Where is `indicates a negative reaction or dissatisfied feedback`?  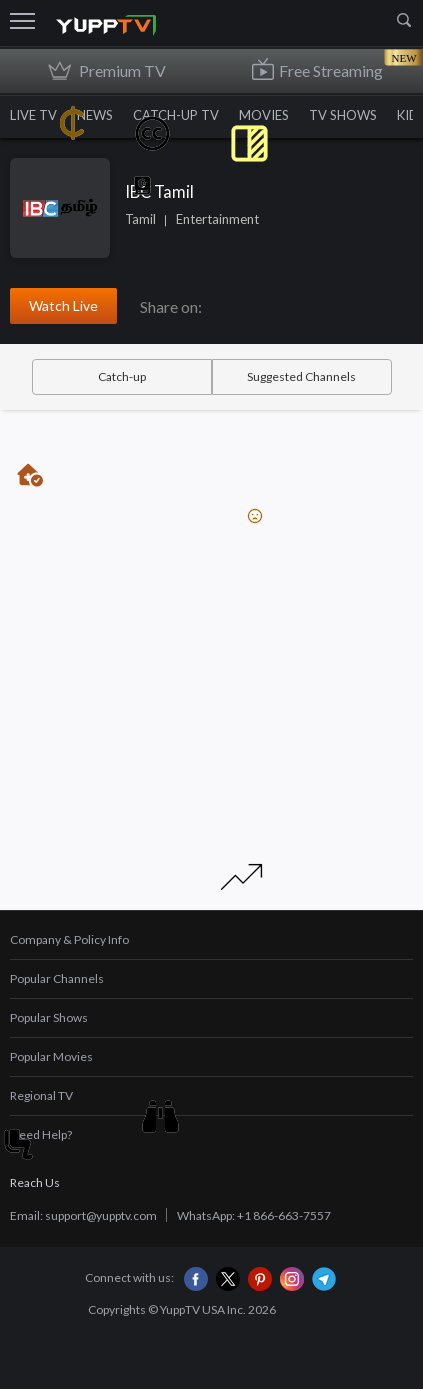 indicates a negative reaction or dissatisfied feedback is located at coordinates (255, 516).